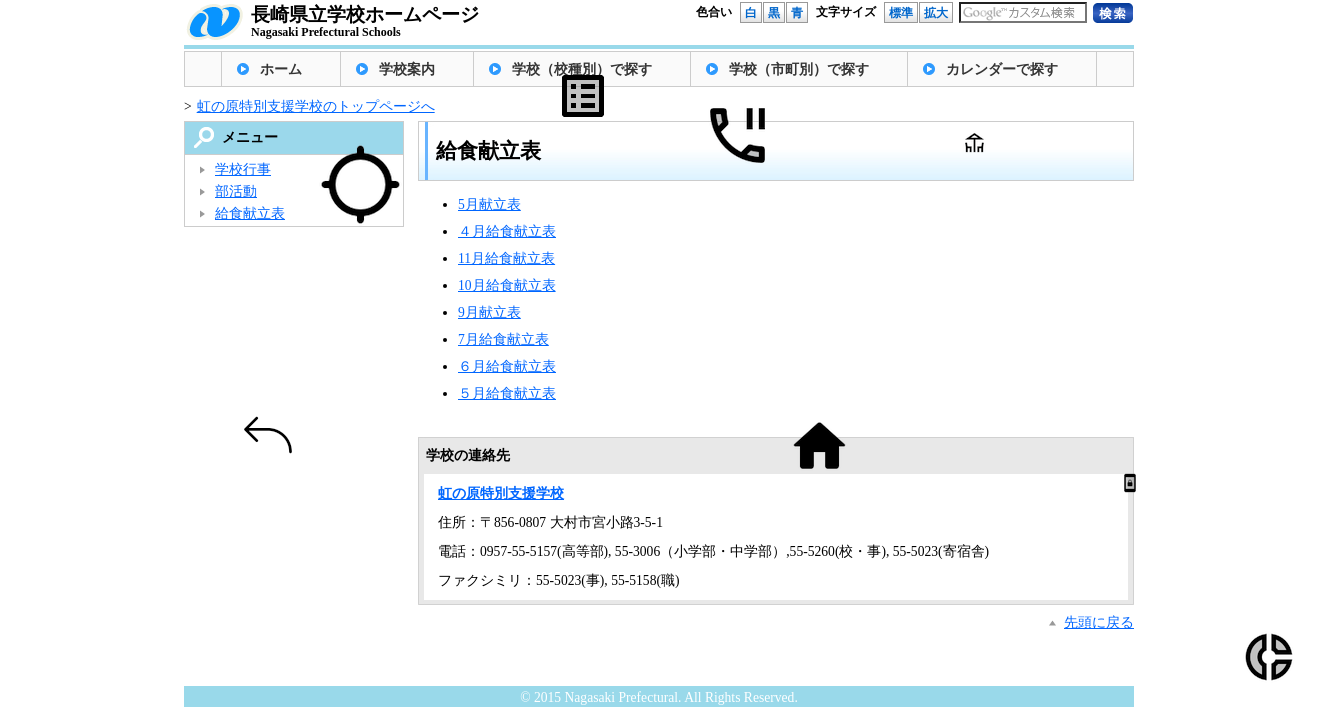  Describe the element at coordinates (1269, 657) in the screenshot. I see `view analytics or statistics breakdown` at that location.